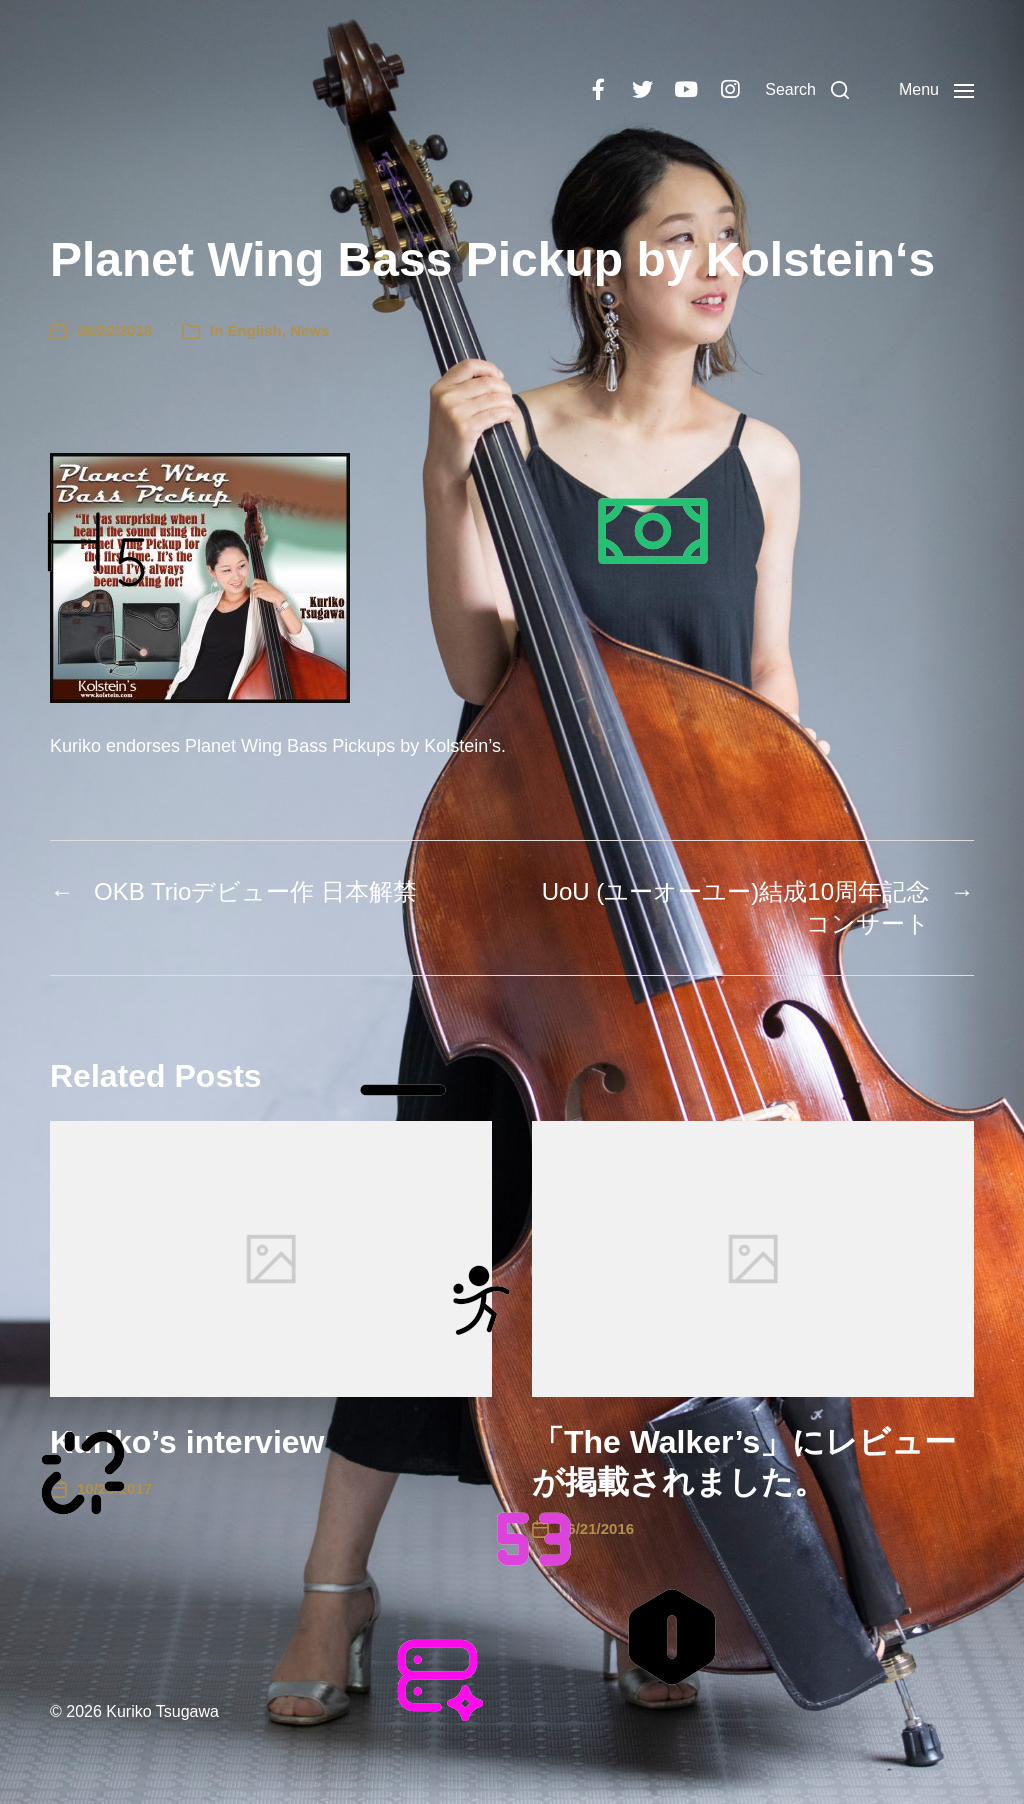  What do you see at coordinates (403, 1090) in the screenshot?
I see `decrease quantity or value` at bounding box center [403, 1090].